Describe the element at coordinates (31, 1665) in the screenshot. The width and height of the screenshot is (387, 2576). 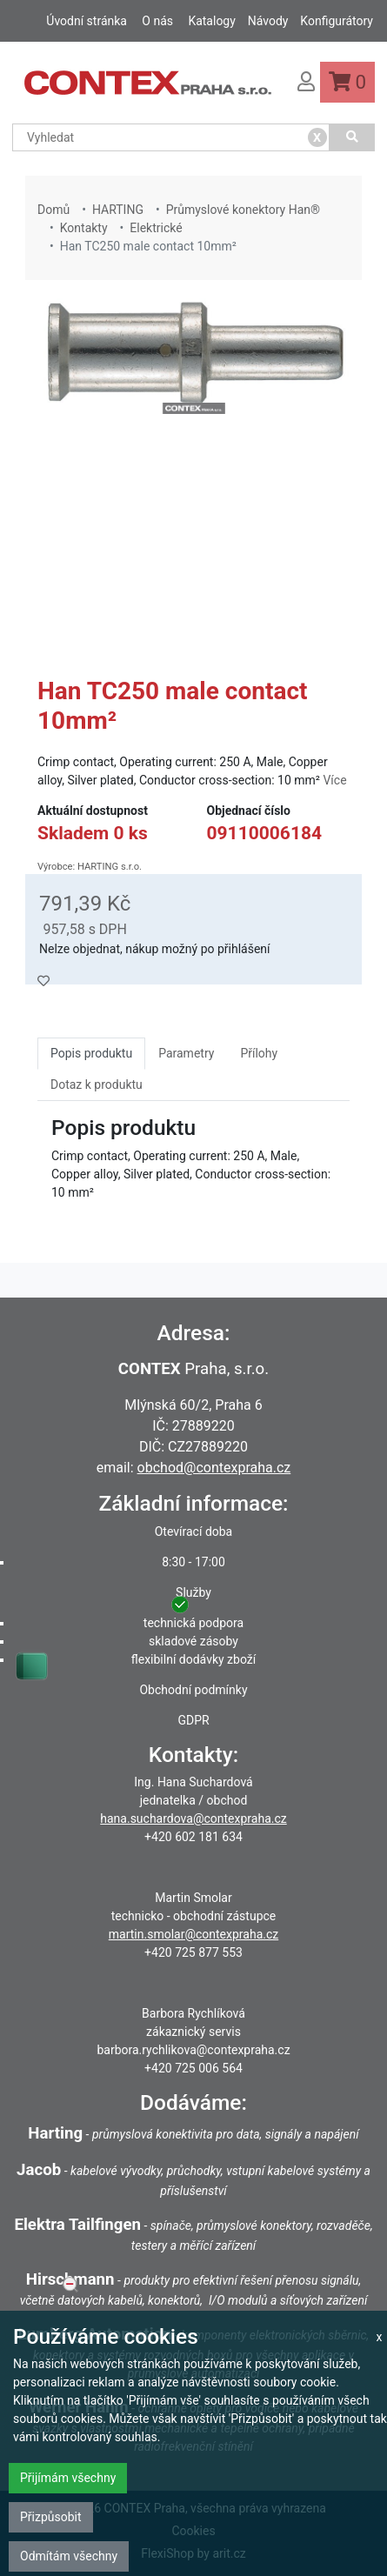
I see `access your desktop folder` at that location.